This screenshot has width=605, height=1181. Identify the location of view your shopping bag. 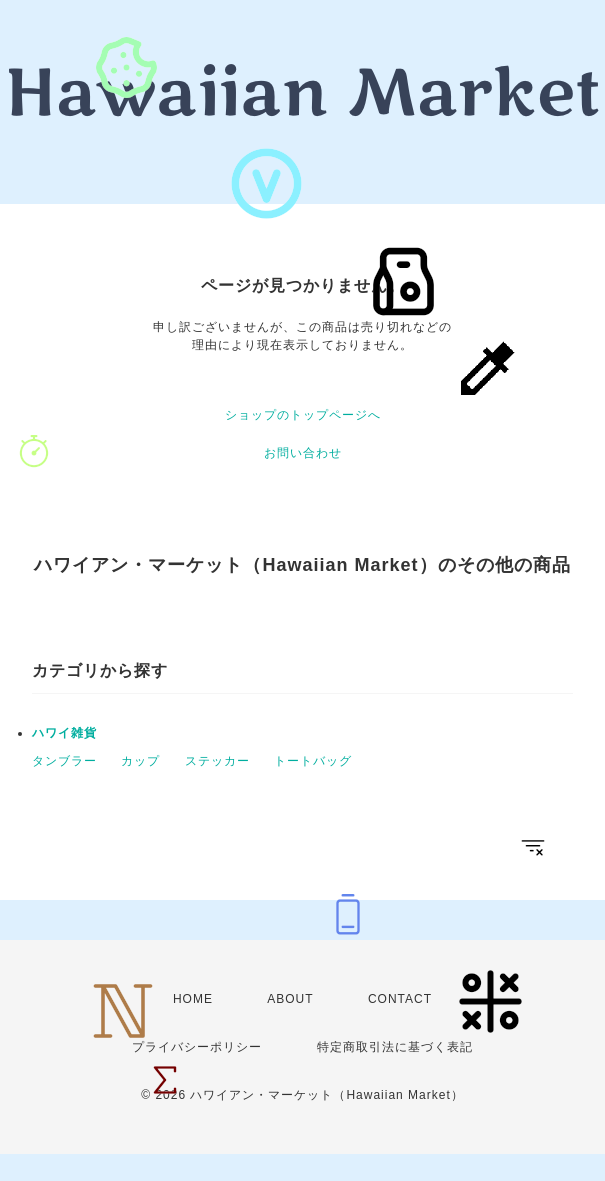
(403, 281).